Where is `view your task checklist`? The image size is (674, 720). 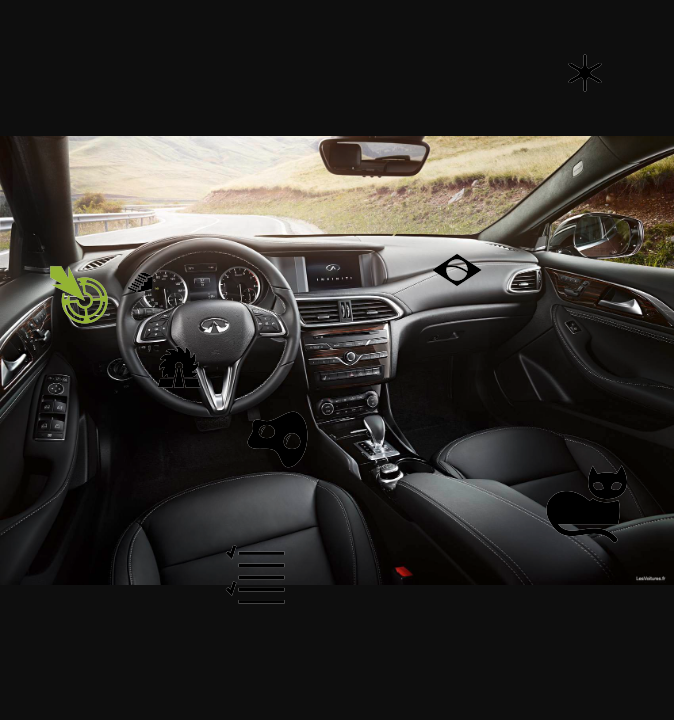
view your task checklist is located at coordinates (258, 577).